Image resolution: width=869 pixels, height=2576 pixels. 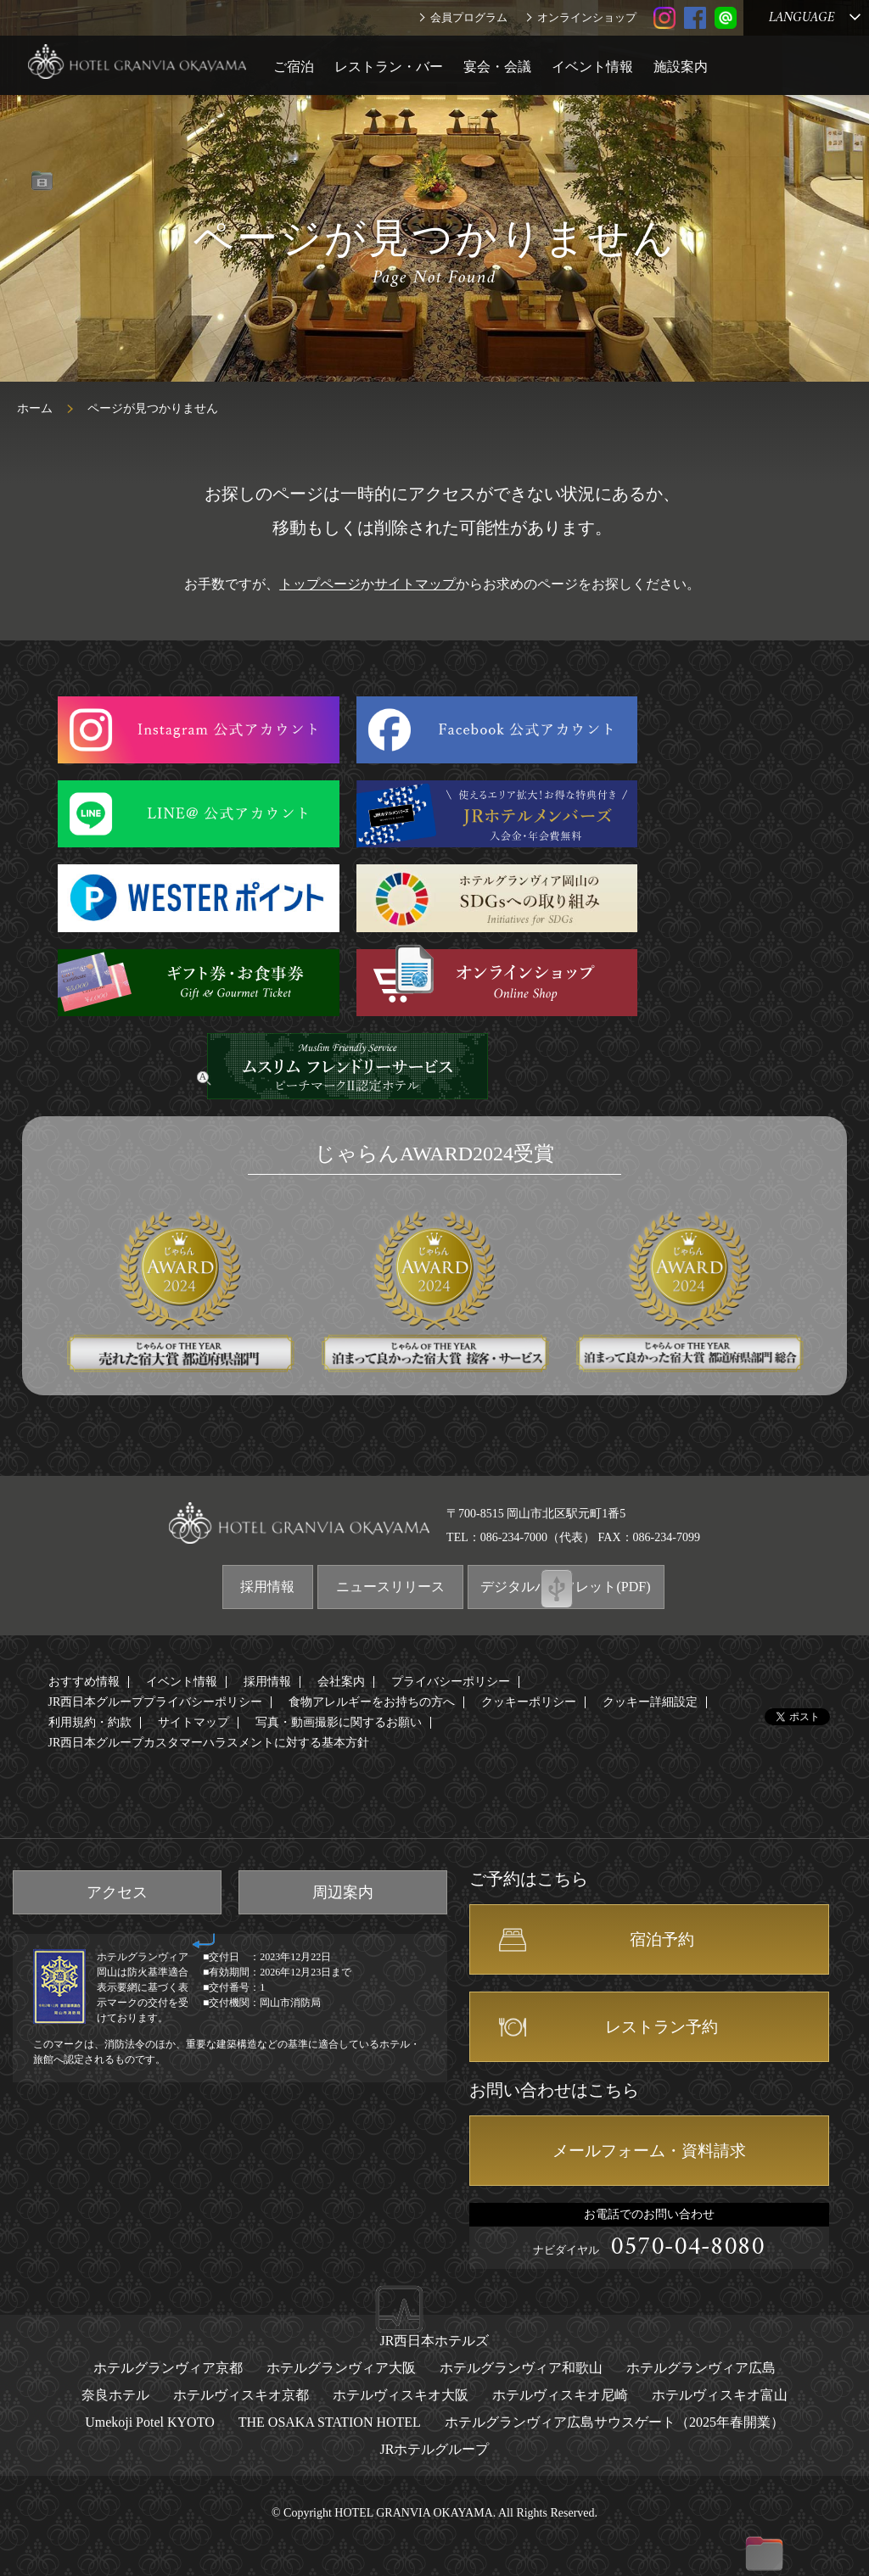 What do you see at coordinates (42, 180) in the screenshot?
I see `open videos folder` at bounding box center [42, 180].